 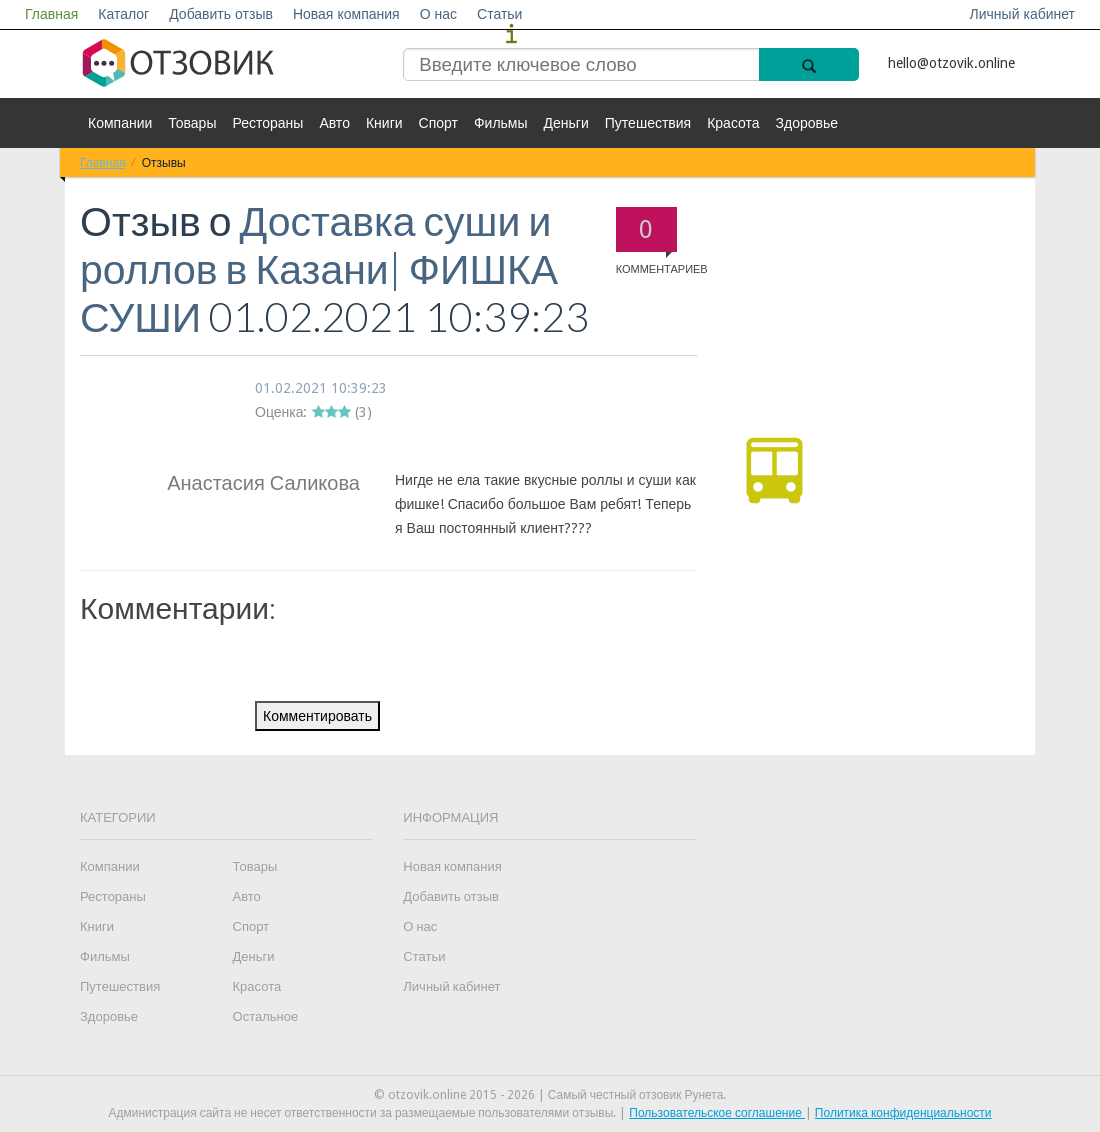 What do you see at coordinates (511, 33) in the screenshot?
I see `view more information or details` at bounding box center [511, 33].